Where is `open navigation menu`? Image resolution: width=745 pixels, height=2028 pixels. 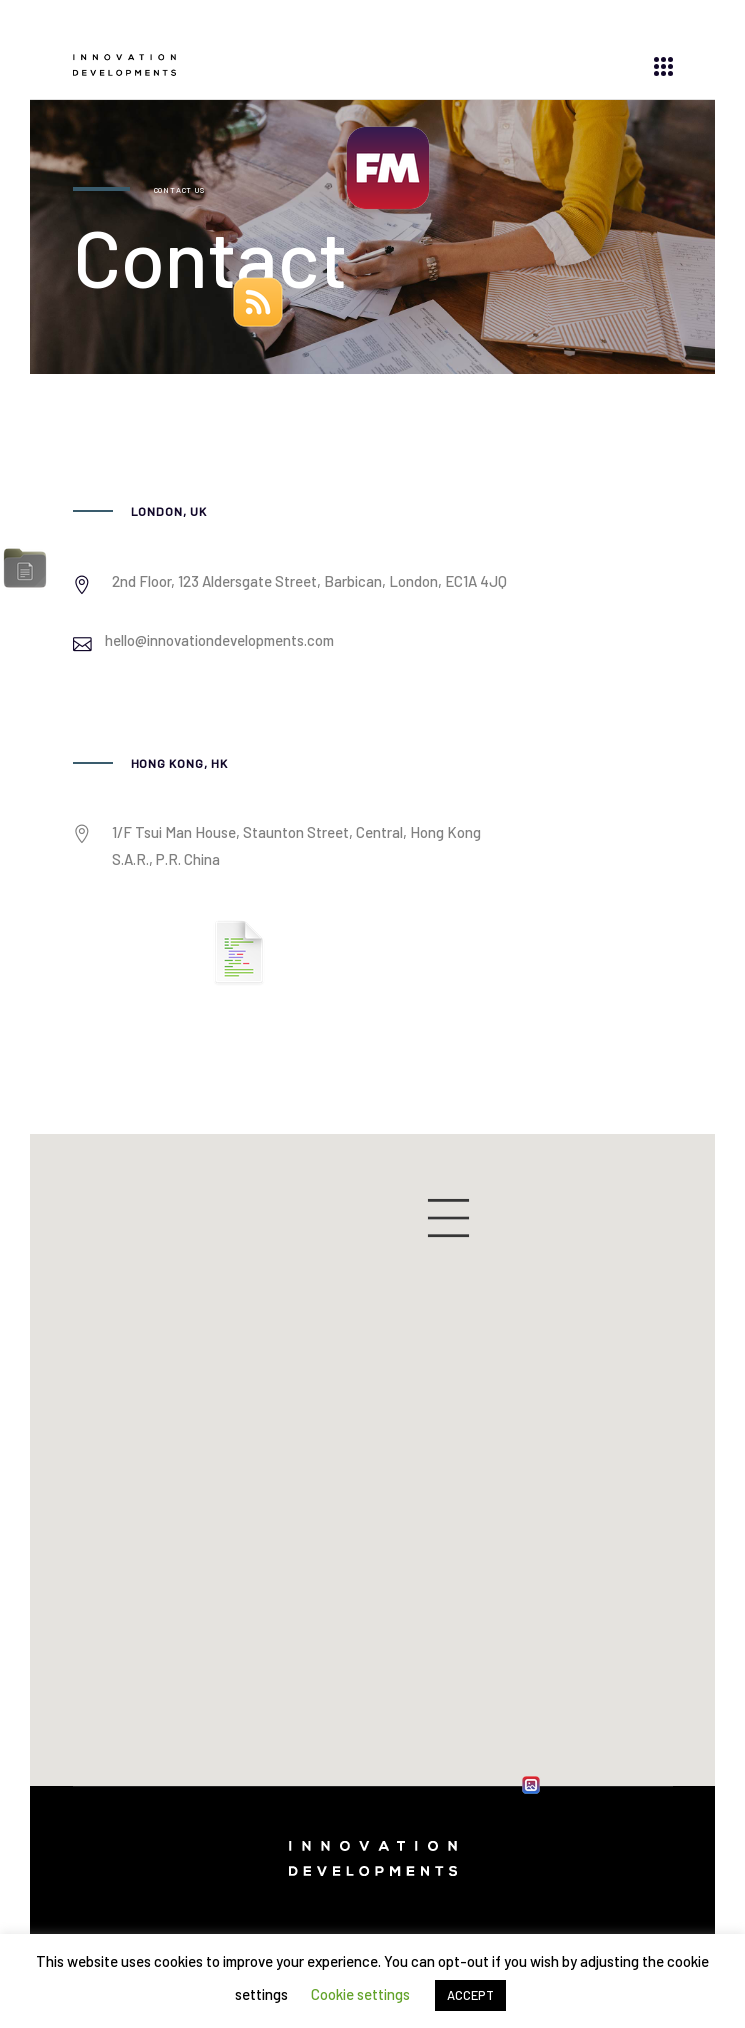 open navigation menu is located at coordinates (448, 1219).